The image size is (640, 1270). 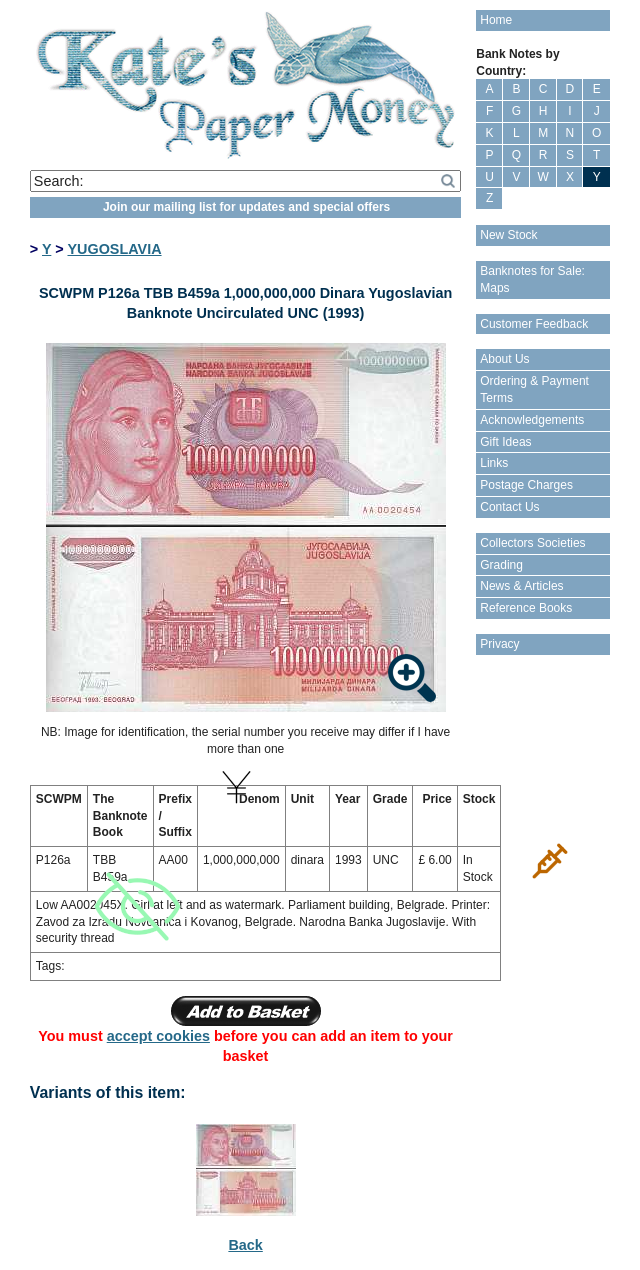 I want to click on access vaccination records, so click(x=550, y=861).